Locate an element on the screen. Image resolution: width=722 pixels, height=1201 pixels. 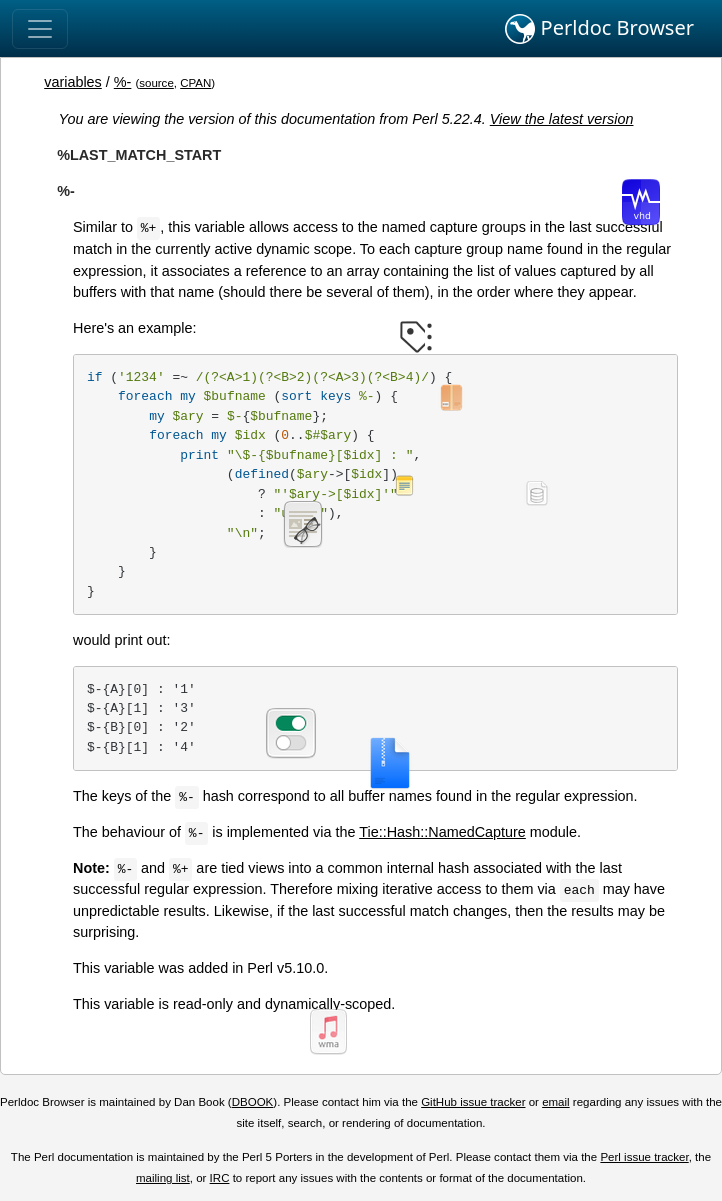
a compressed or archived software file is located at coordinates (390, 764).